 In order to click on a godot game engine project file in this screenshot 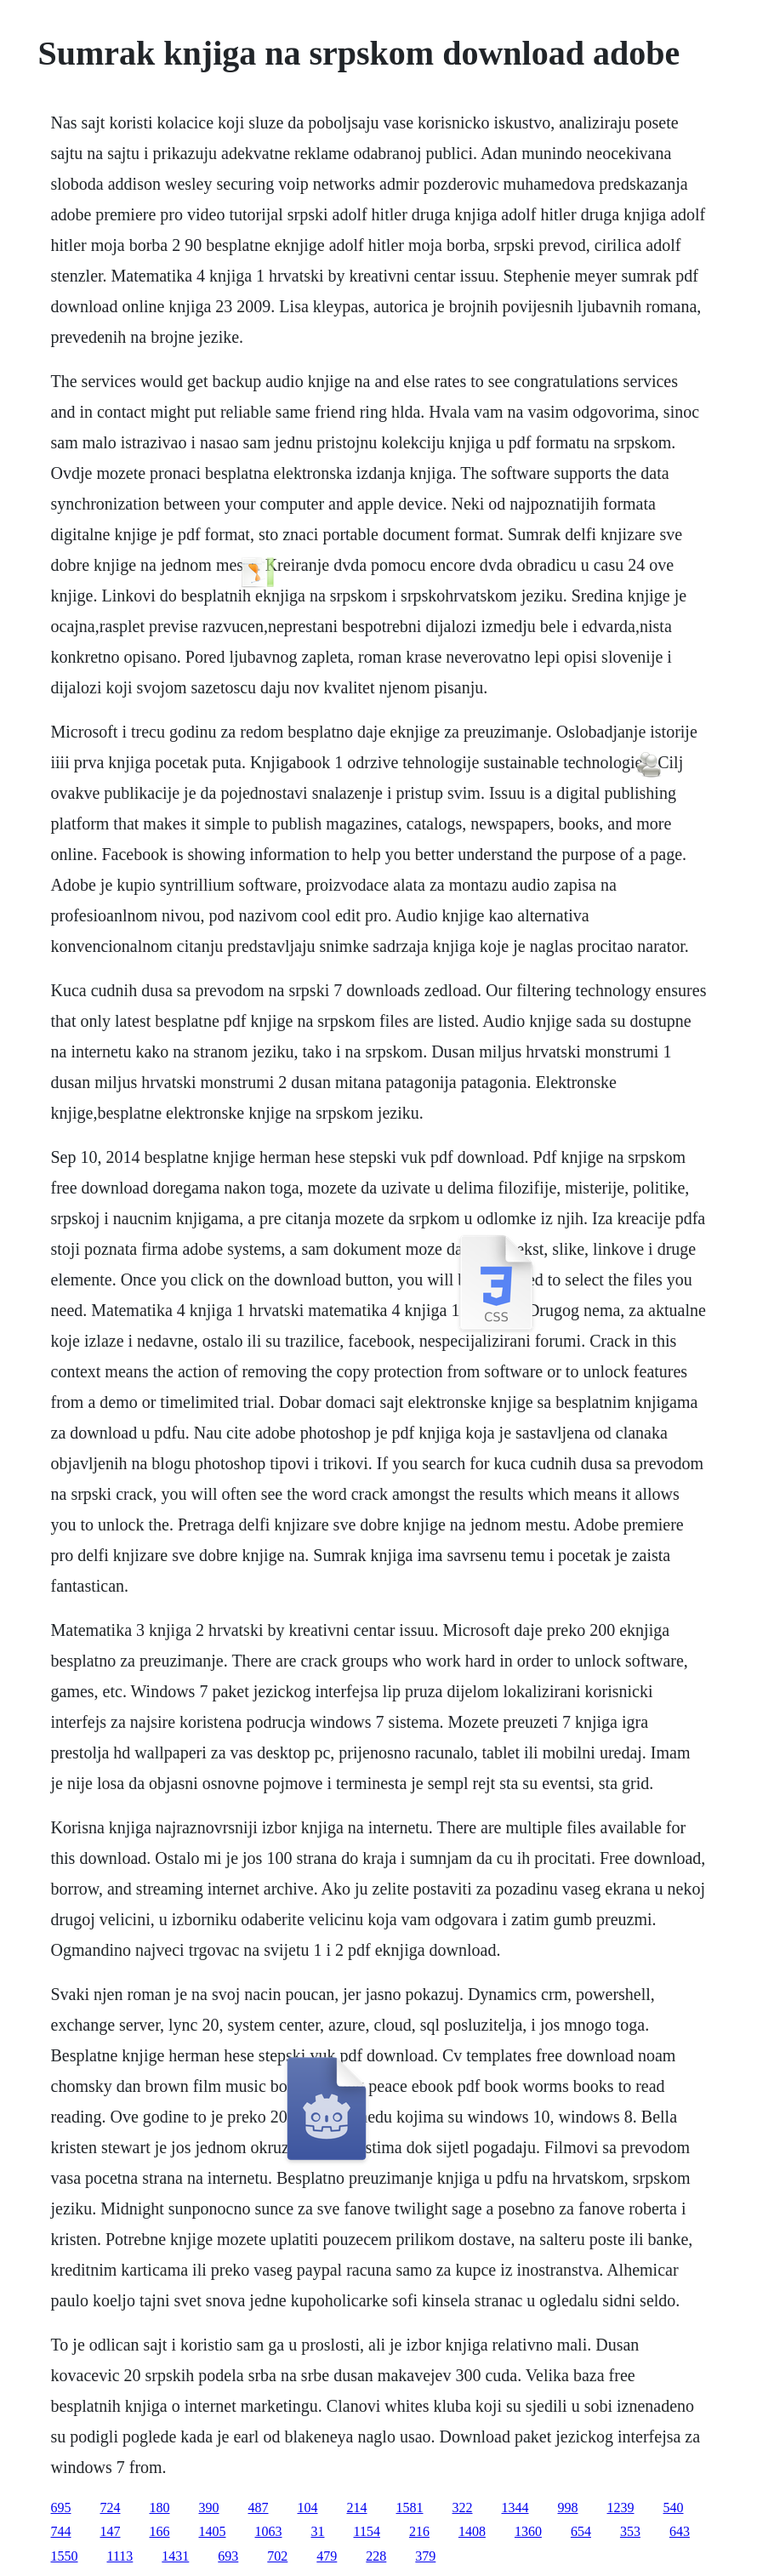, I will do `click(327, 2111)`.